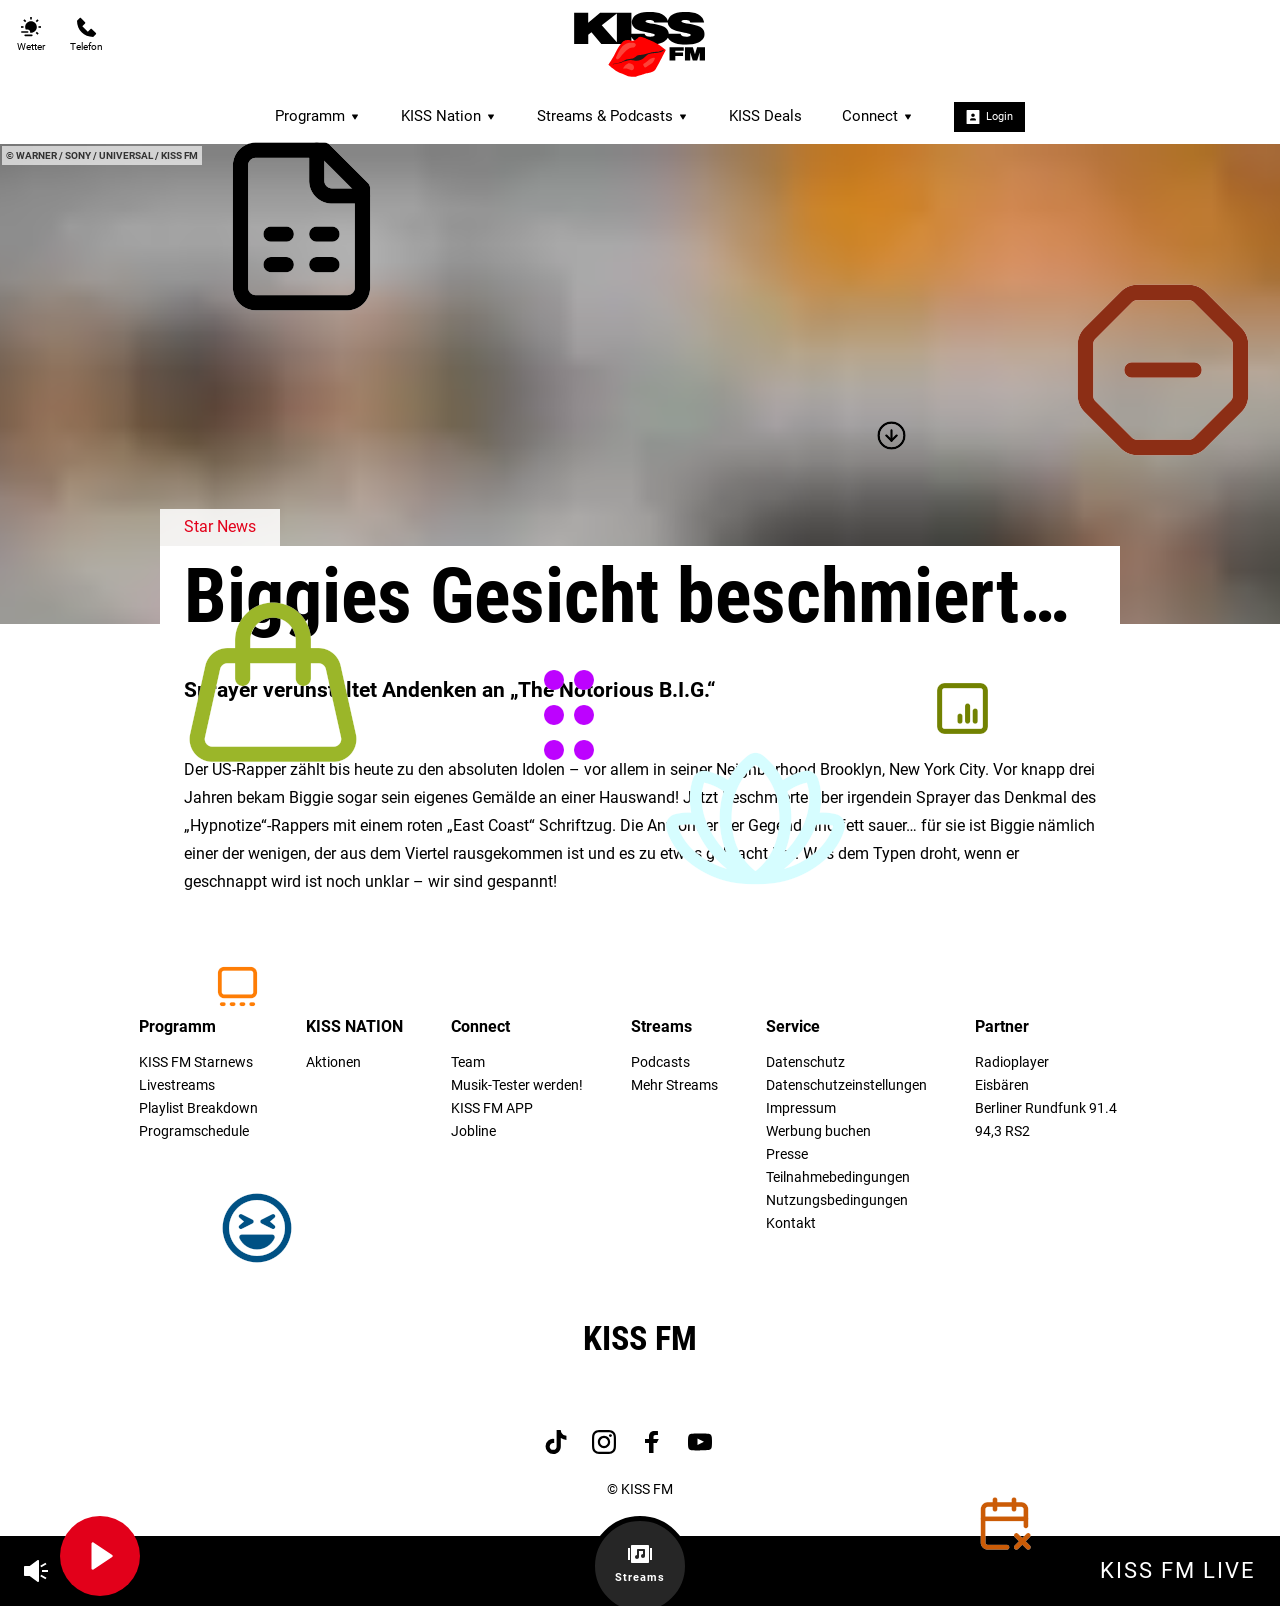  Describe the element at coordinates (273, 686) in the screenshot. I see `view your shopping bag` at that location.